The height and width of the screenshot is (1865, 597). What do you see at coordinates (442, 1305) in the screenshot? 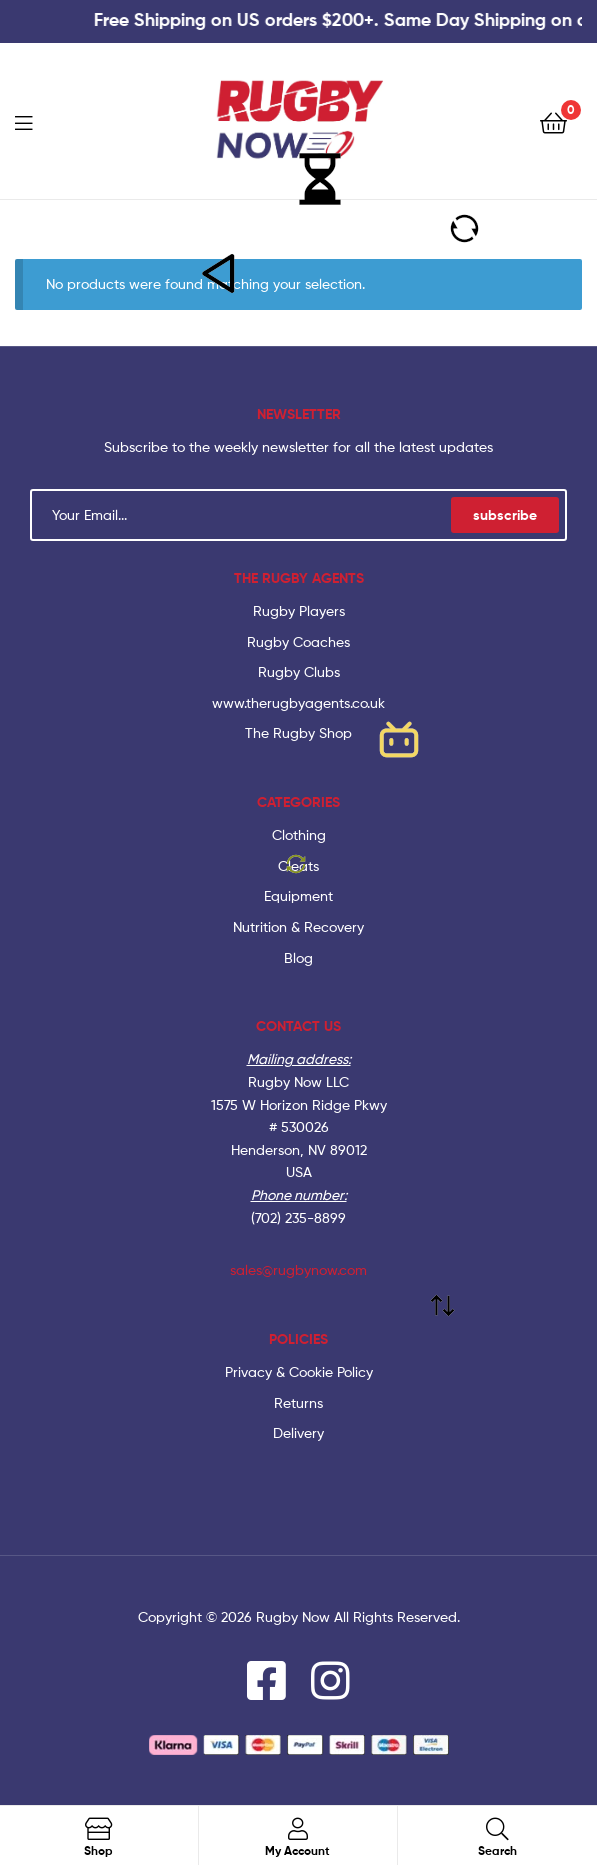
I see `sort items in ascending or descending order` at bounding box center [442, 1305].